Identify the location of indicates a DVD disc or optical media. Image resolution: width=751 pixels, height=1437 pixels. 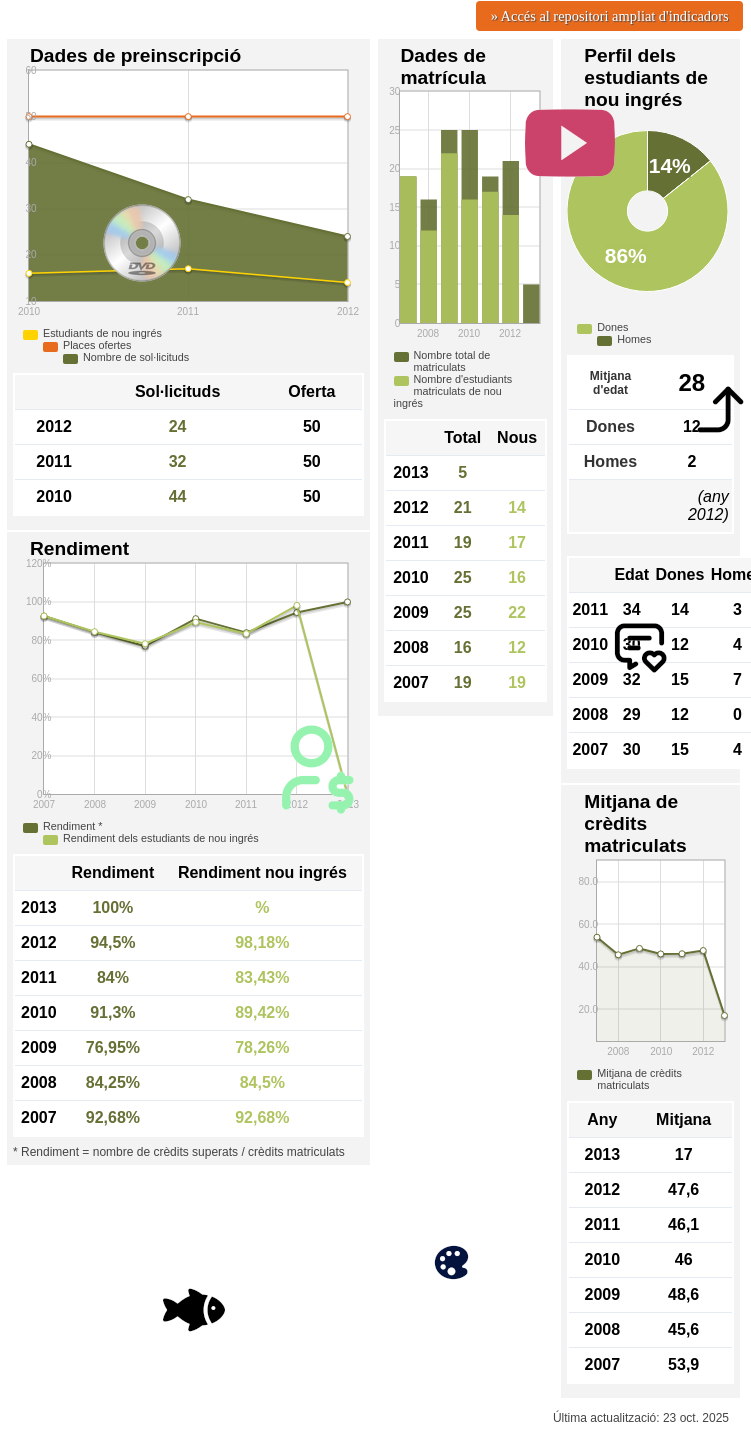
(142, 243).